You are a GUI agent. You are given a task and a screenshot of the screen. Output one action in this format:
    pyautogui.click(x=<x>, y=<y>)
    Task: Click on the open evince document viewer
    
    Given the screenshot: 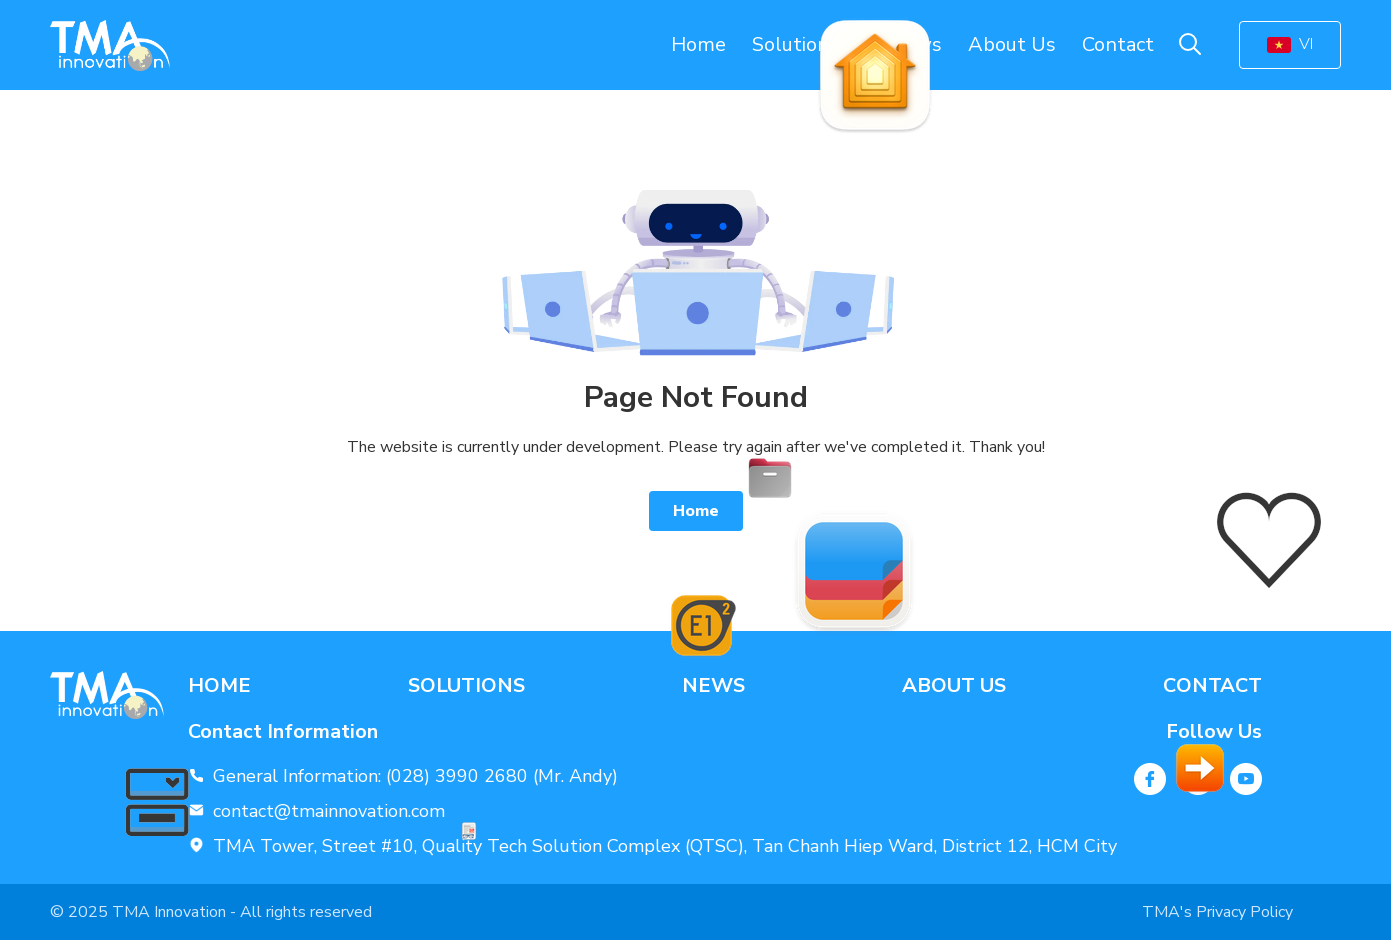 What is the action you would take?
    pyautogui.click(x=469, y=831)
    